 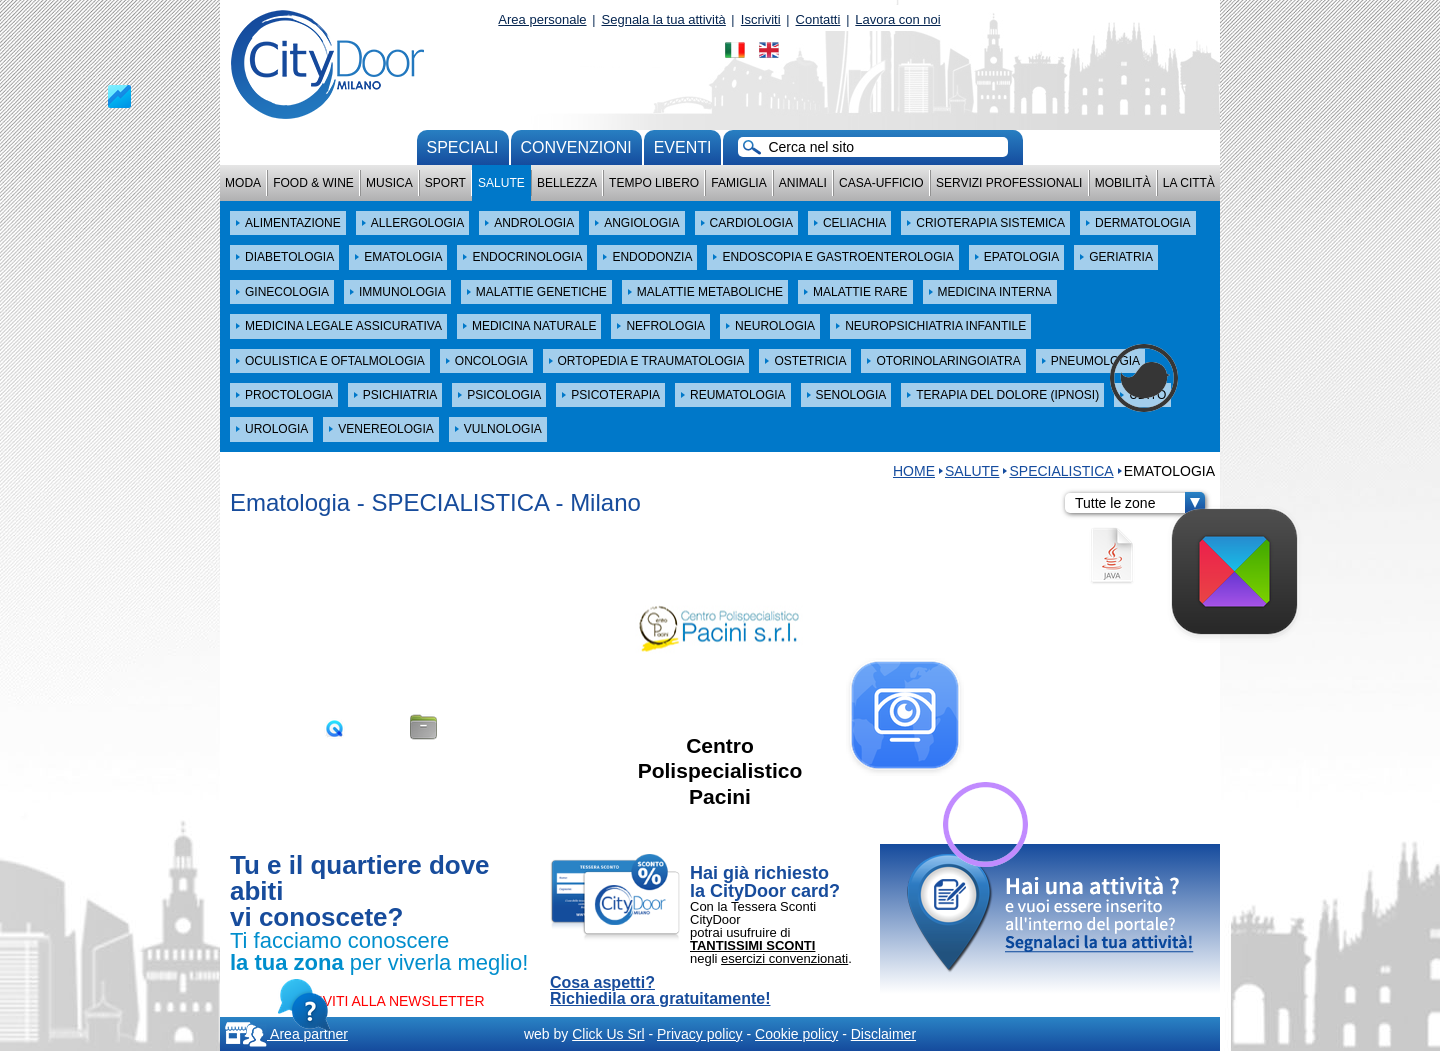 I want to click on access remote desktop or screen sharing settings, so click(x=905, y=717).